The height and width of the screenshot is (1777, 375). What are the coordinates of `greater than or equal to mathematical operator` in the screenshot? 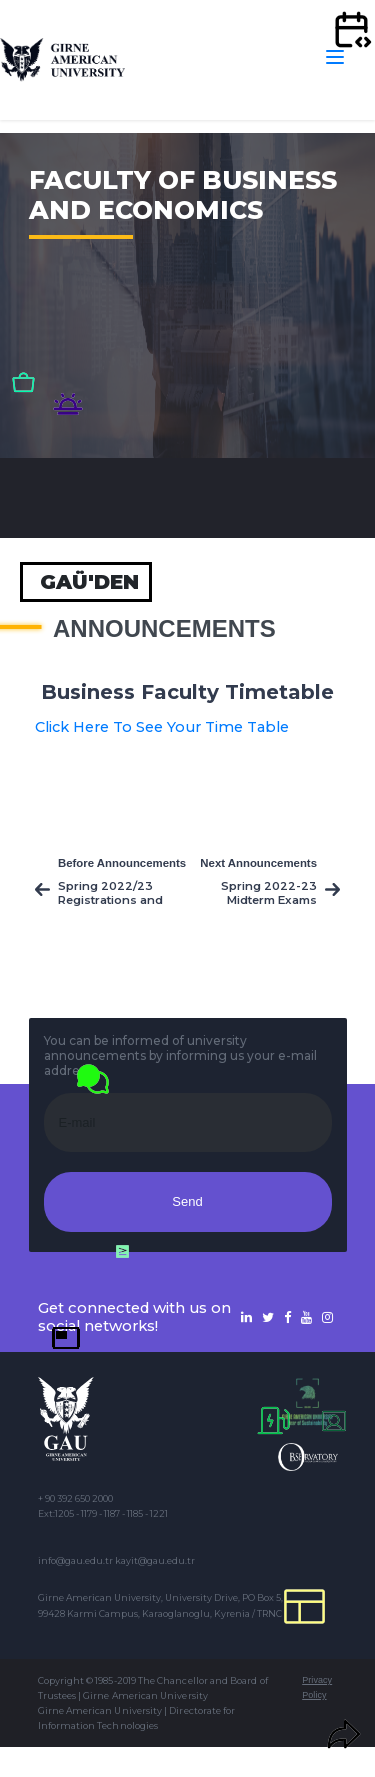 It's located at (122, 1251).